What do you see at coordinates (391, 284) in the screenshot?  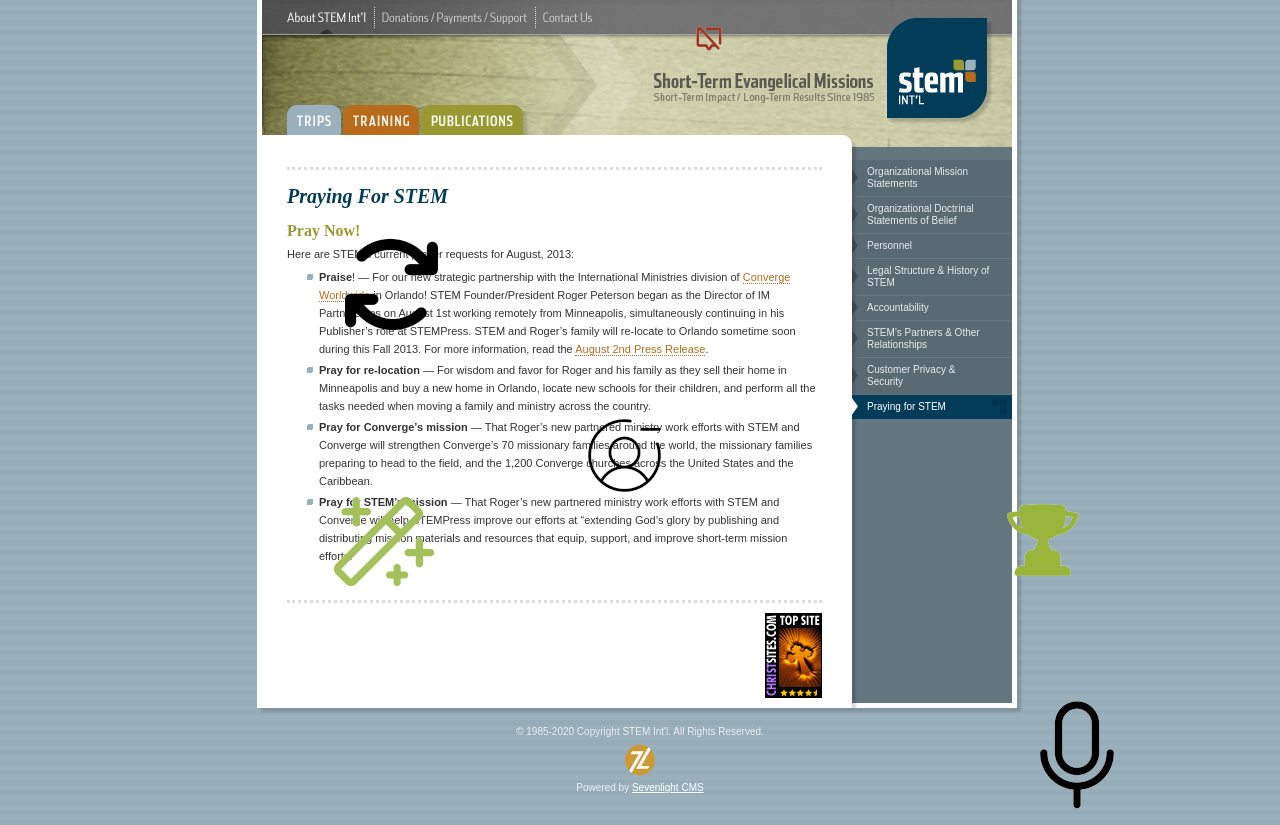 I see `refresh or reload content` at bounding box center [391, 284].